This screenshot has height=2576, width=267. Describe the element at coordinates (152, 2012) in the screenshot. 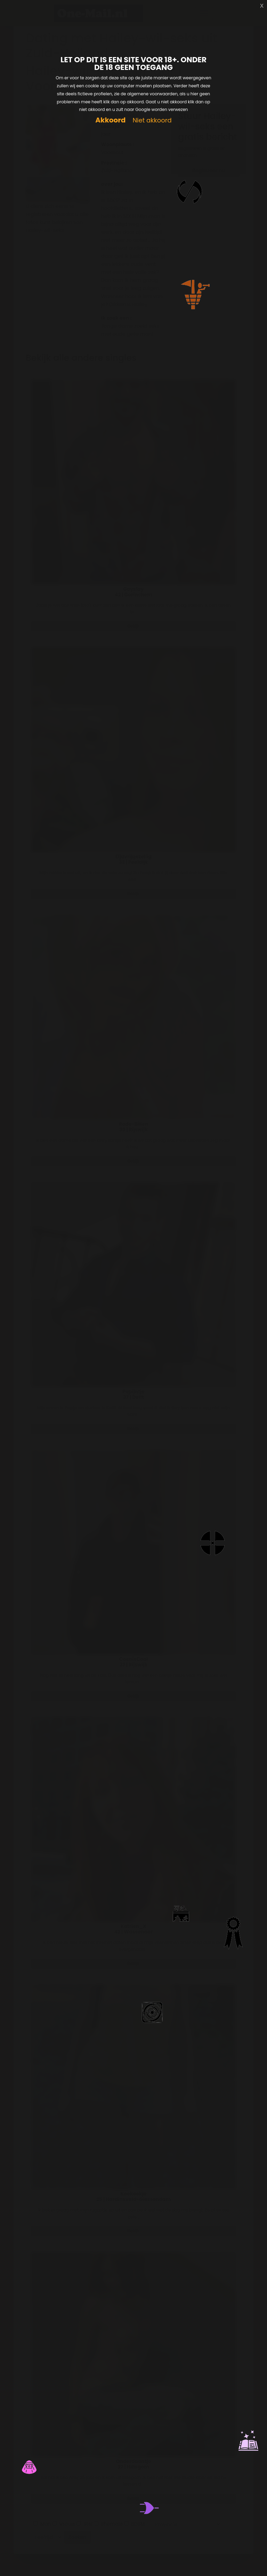

I see `abstract decorative element or game asset` at that location.